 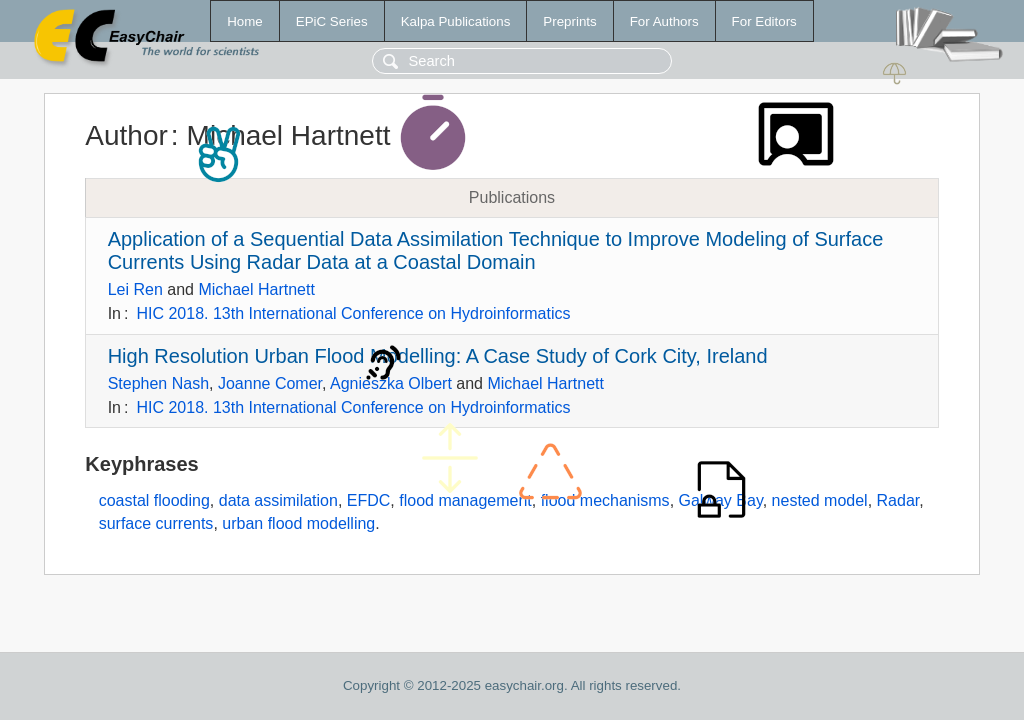 What do you see at coordinates (796, 134) in the screenshot?
I see `access teaching or presentation mode` at bounding box center [796, 134].